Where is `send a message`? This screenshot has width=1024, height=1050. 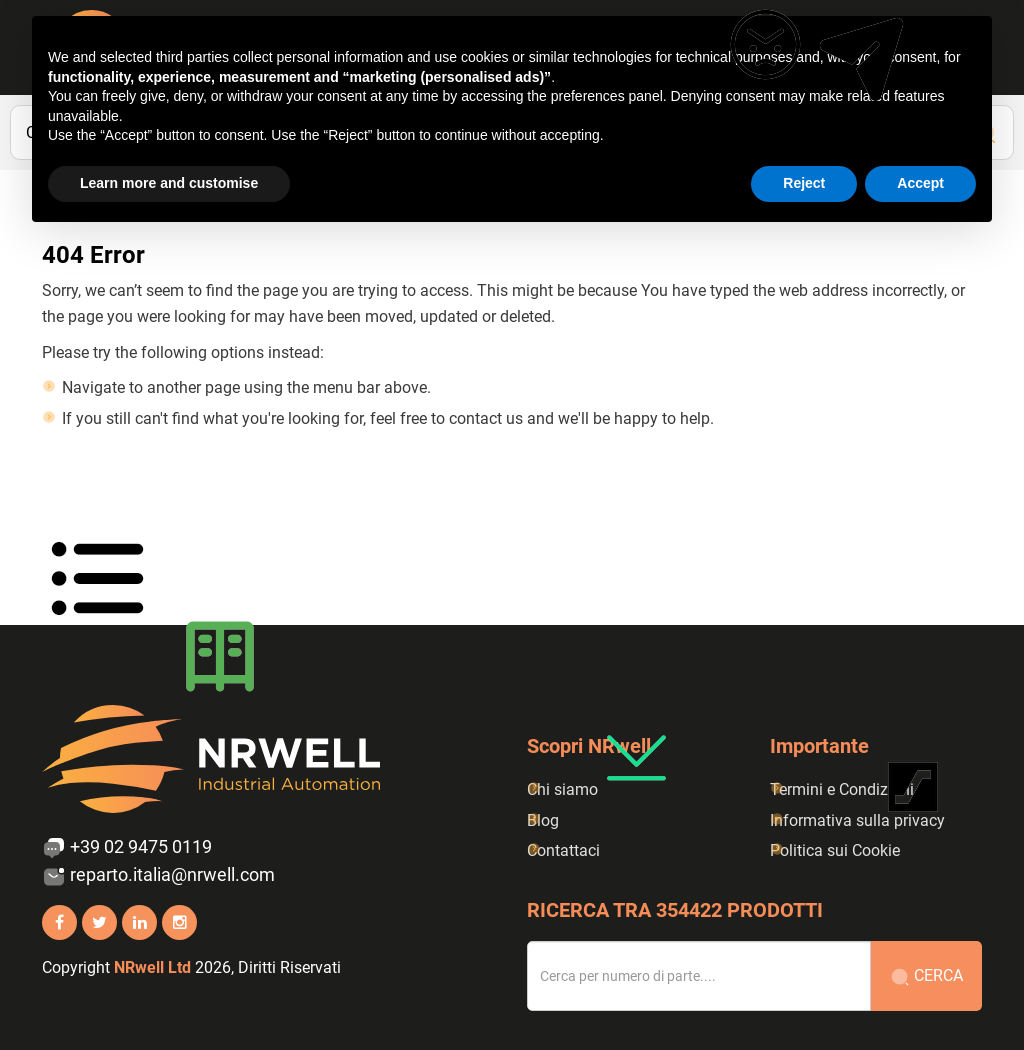
send a message is located at coordinates (864, 56).